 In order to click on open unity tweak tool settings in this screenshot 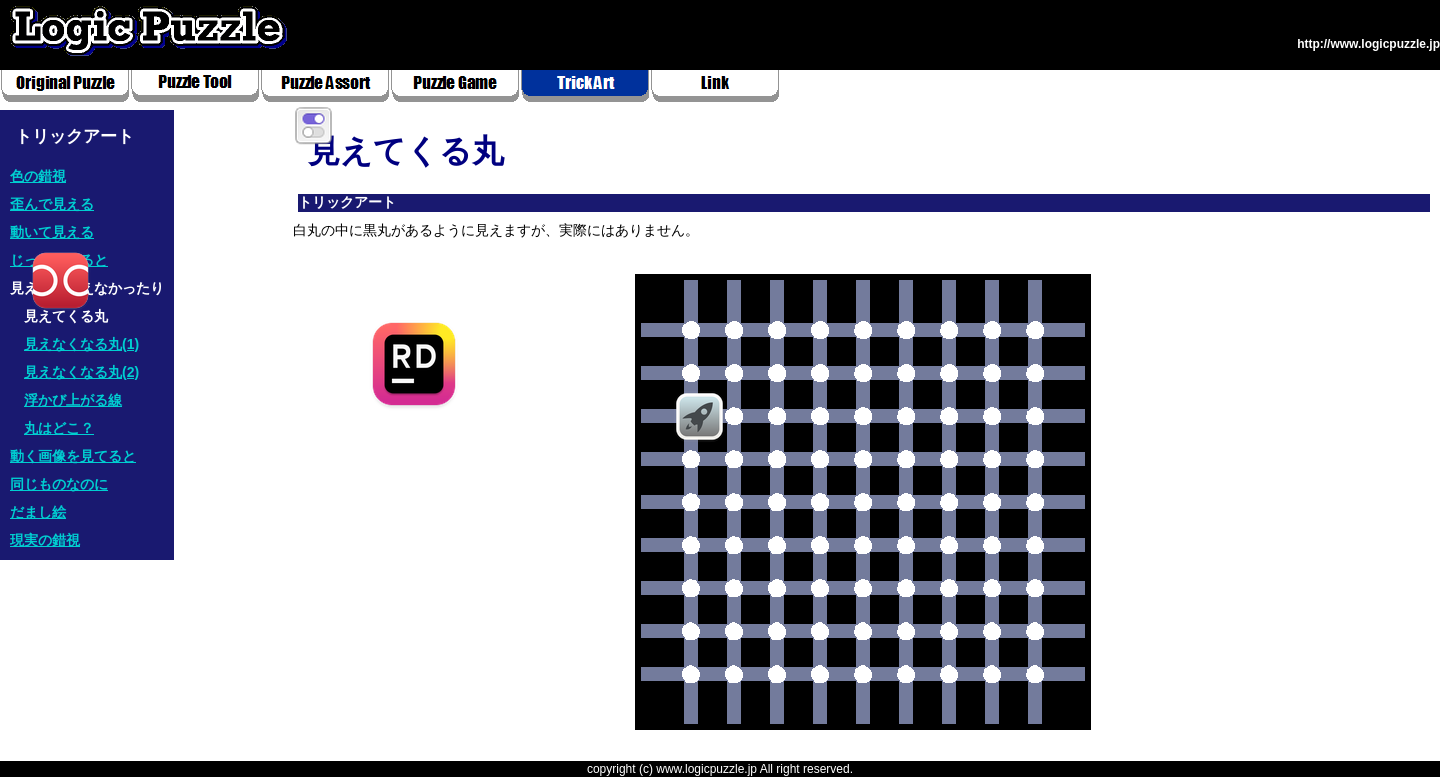, I will do `click(313, 125)`.